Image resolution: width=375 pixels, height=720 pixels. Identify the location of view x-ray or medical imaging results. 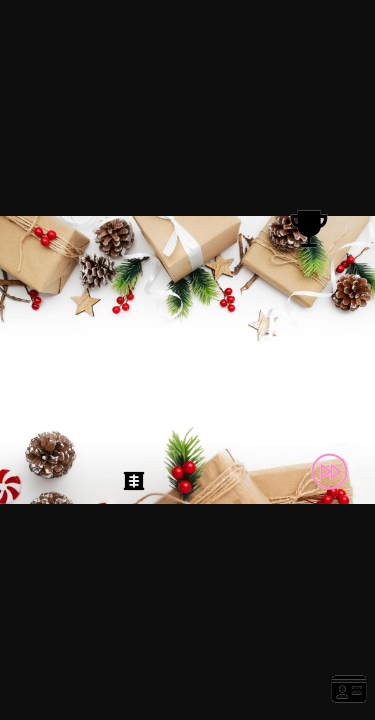
(134, 481).